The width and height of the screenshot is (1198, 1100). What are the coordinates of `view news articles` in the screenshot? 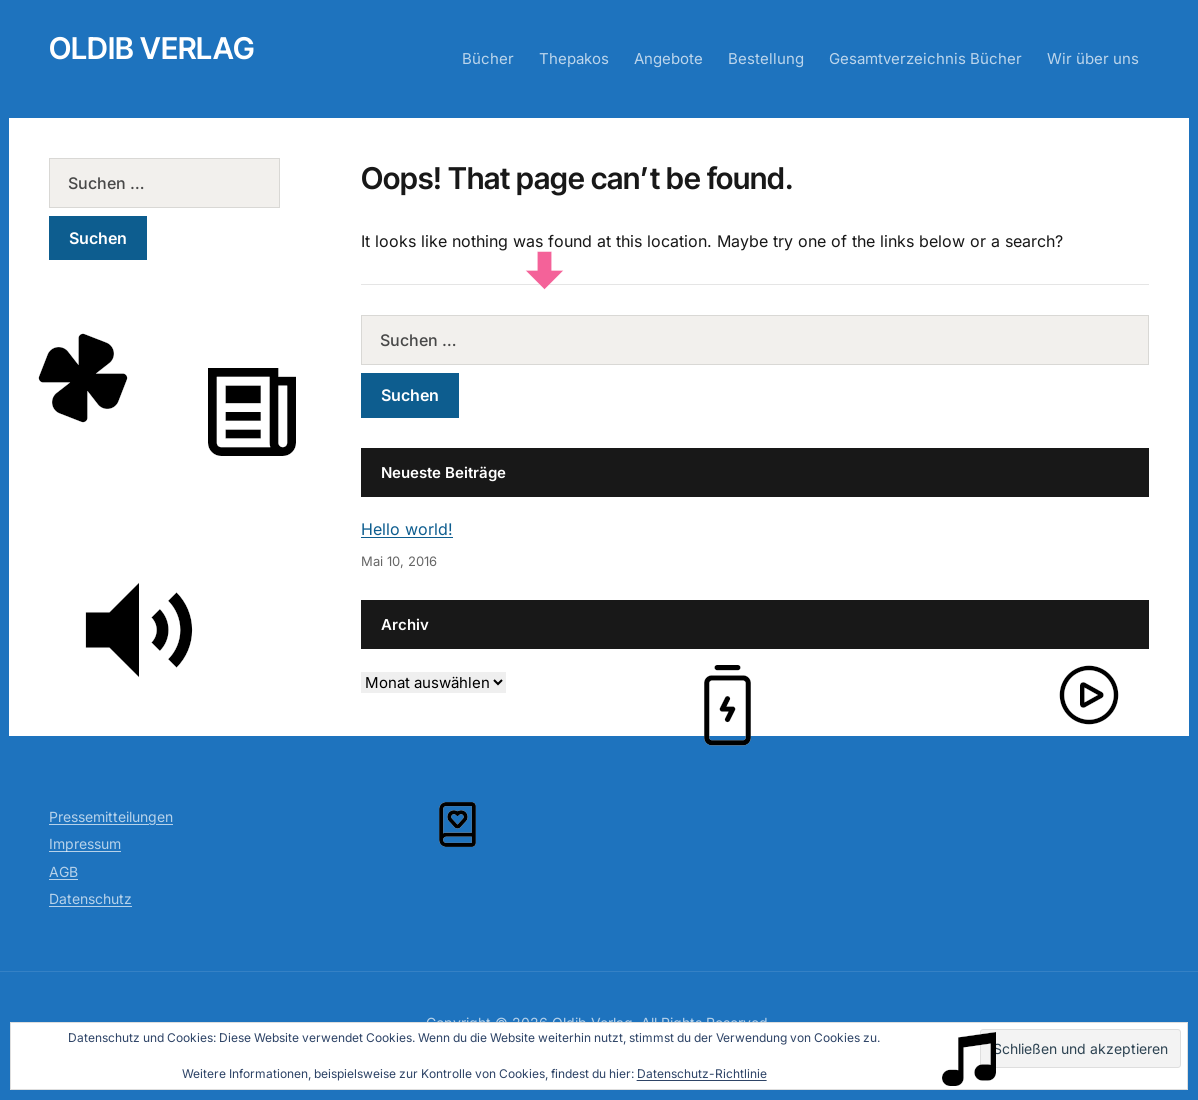 It's located at (252, 412).